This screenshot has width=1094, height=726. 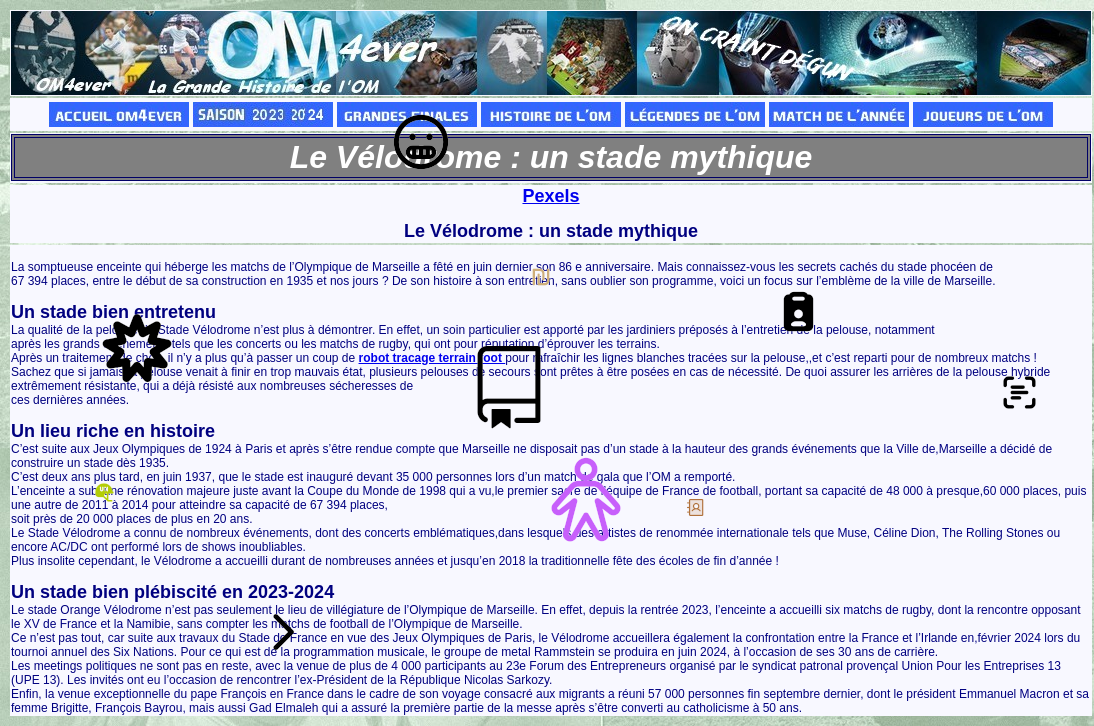 I want to click on indicates united nations peacekeeping forces, so click(x=104, y=492).